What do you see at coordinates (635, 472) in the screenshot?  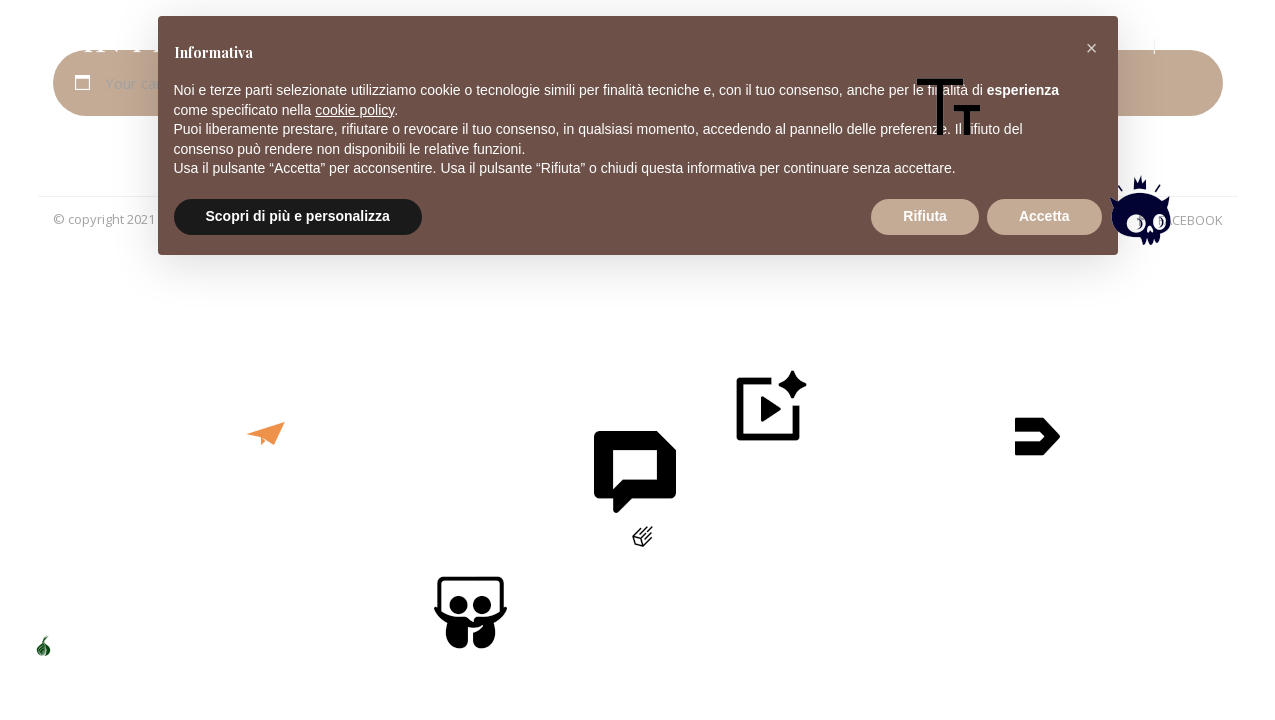 I see `open Google Chat` at bounding box center [635, 472].